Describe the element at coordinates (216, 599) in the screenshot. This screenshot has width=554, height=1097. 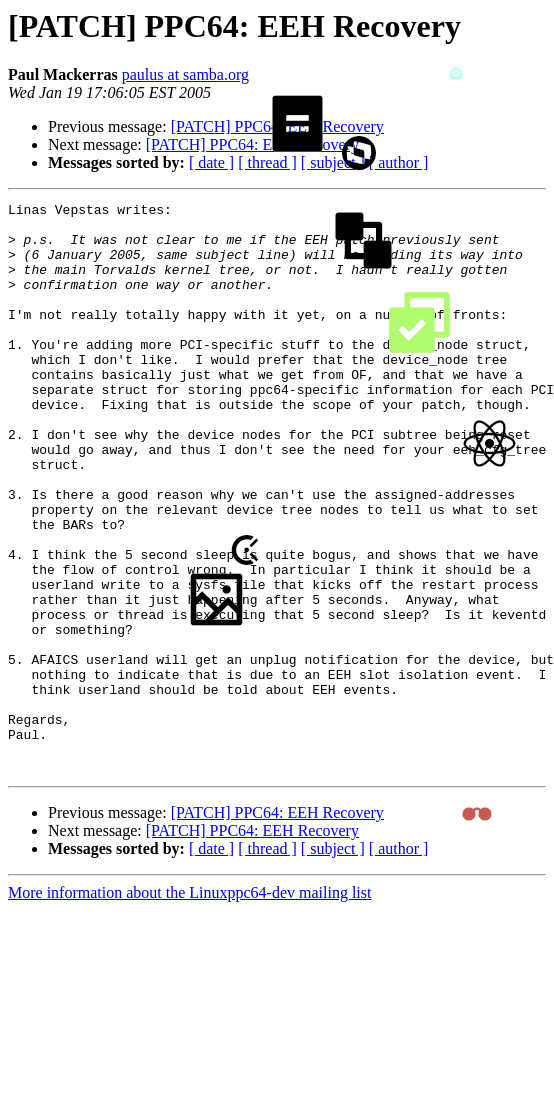
I see `view image or photo` at that location.